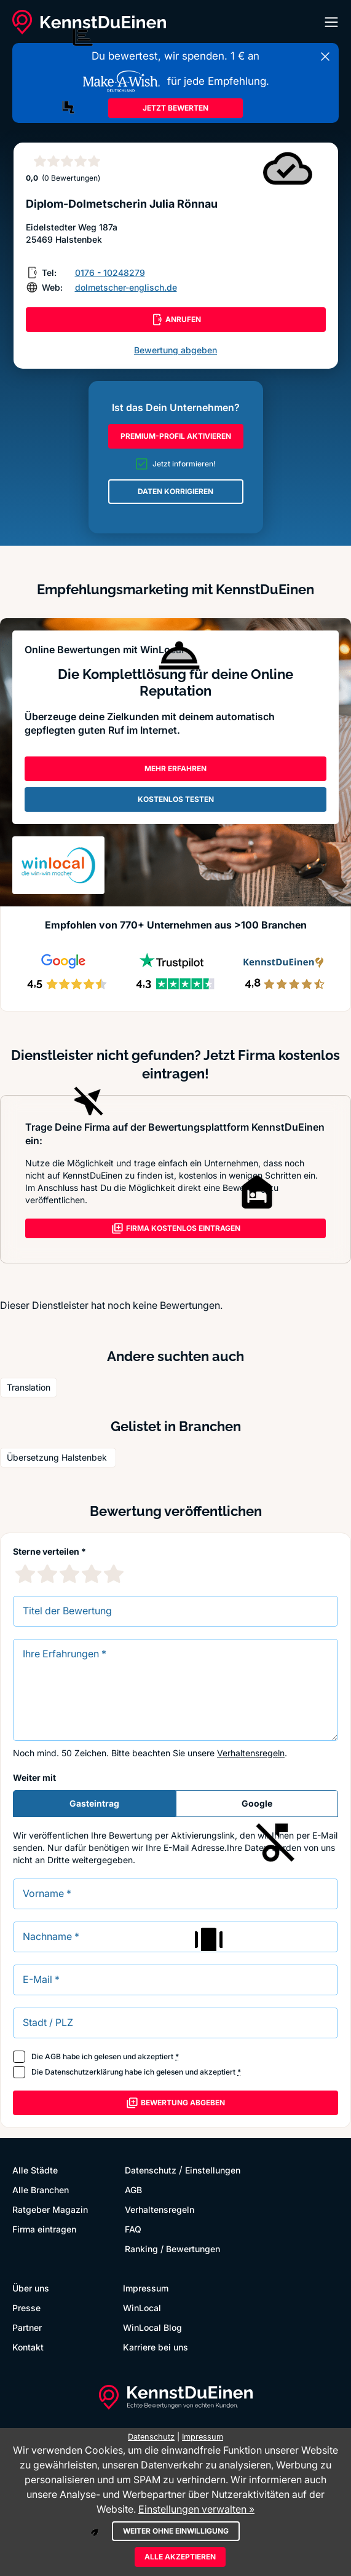 The image size is (351, 2576). Describe the element at coordinates (95, 2532) in the screenshot. I see `indicates eco-friendly or sustainable mode` at that location.